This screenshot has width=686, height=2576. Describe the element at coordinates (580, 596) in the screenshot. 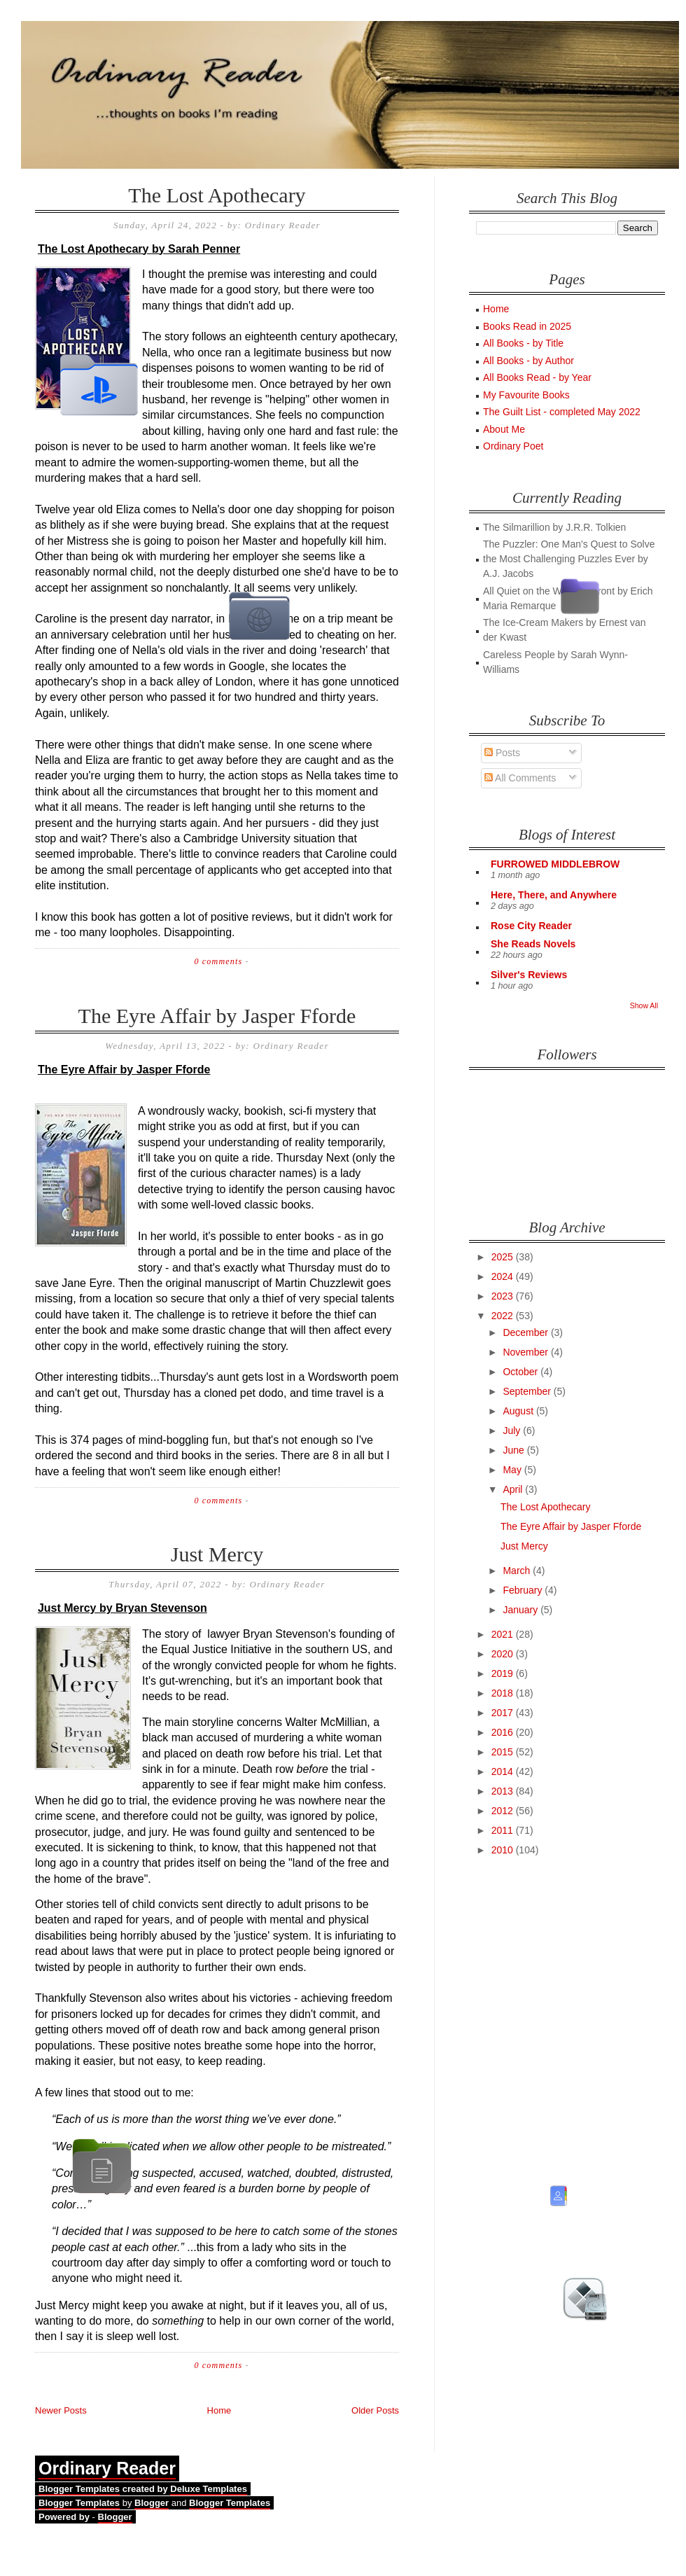

I see `view contents of an open folder` at that location.